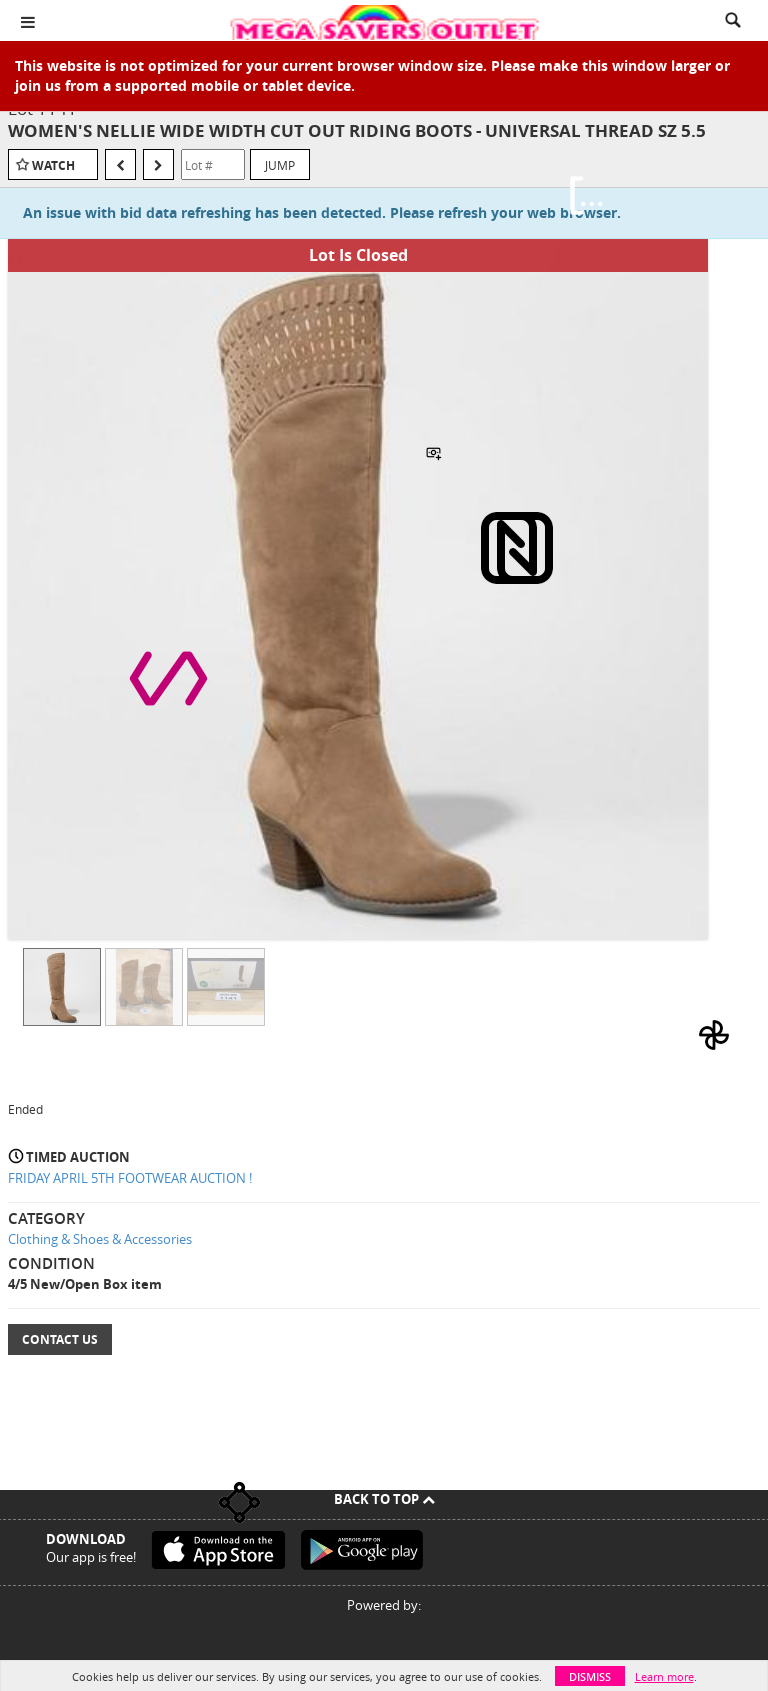 This screenshot has width=768, height=1691. I want to click on tap to enable NFC for contactless payments, so click(517, 548).